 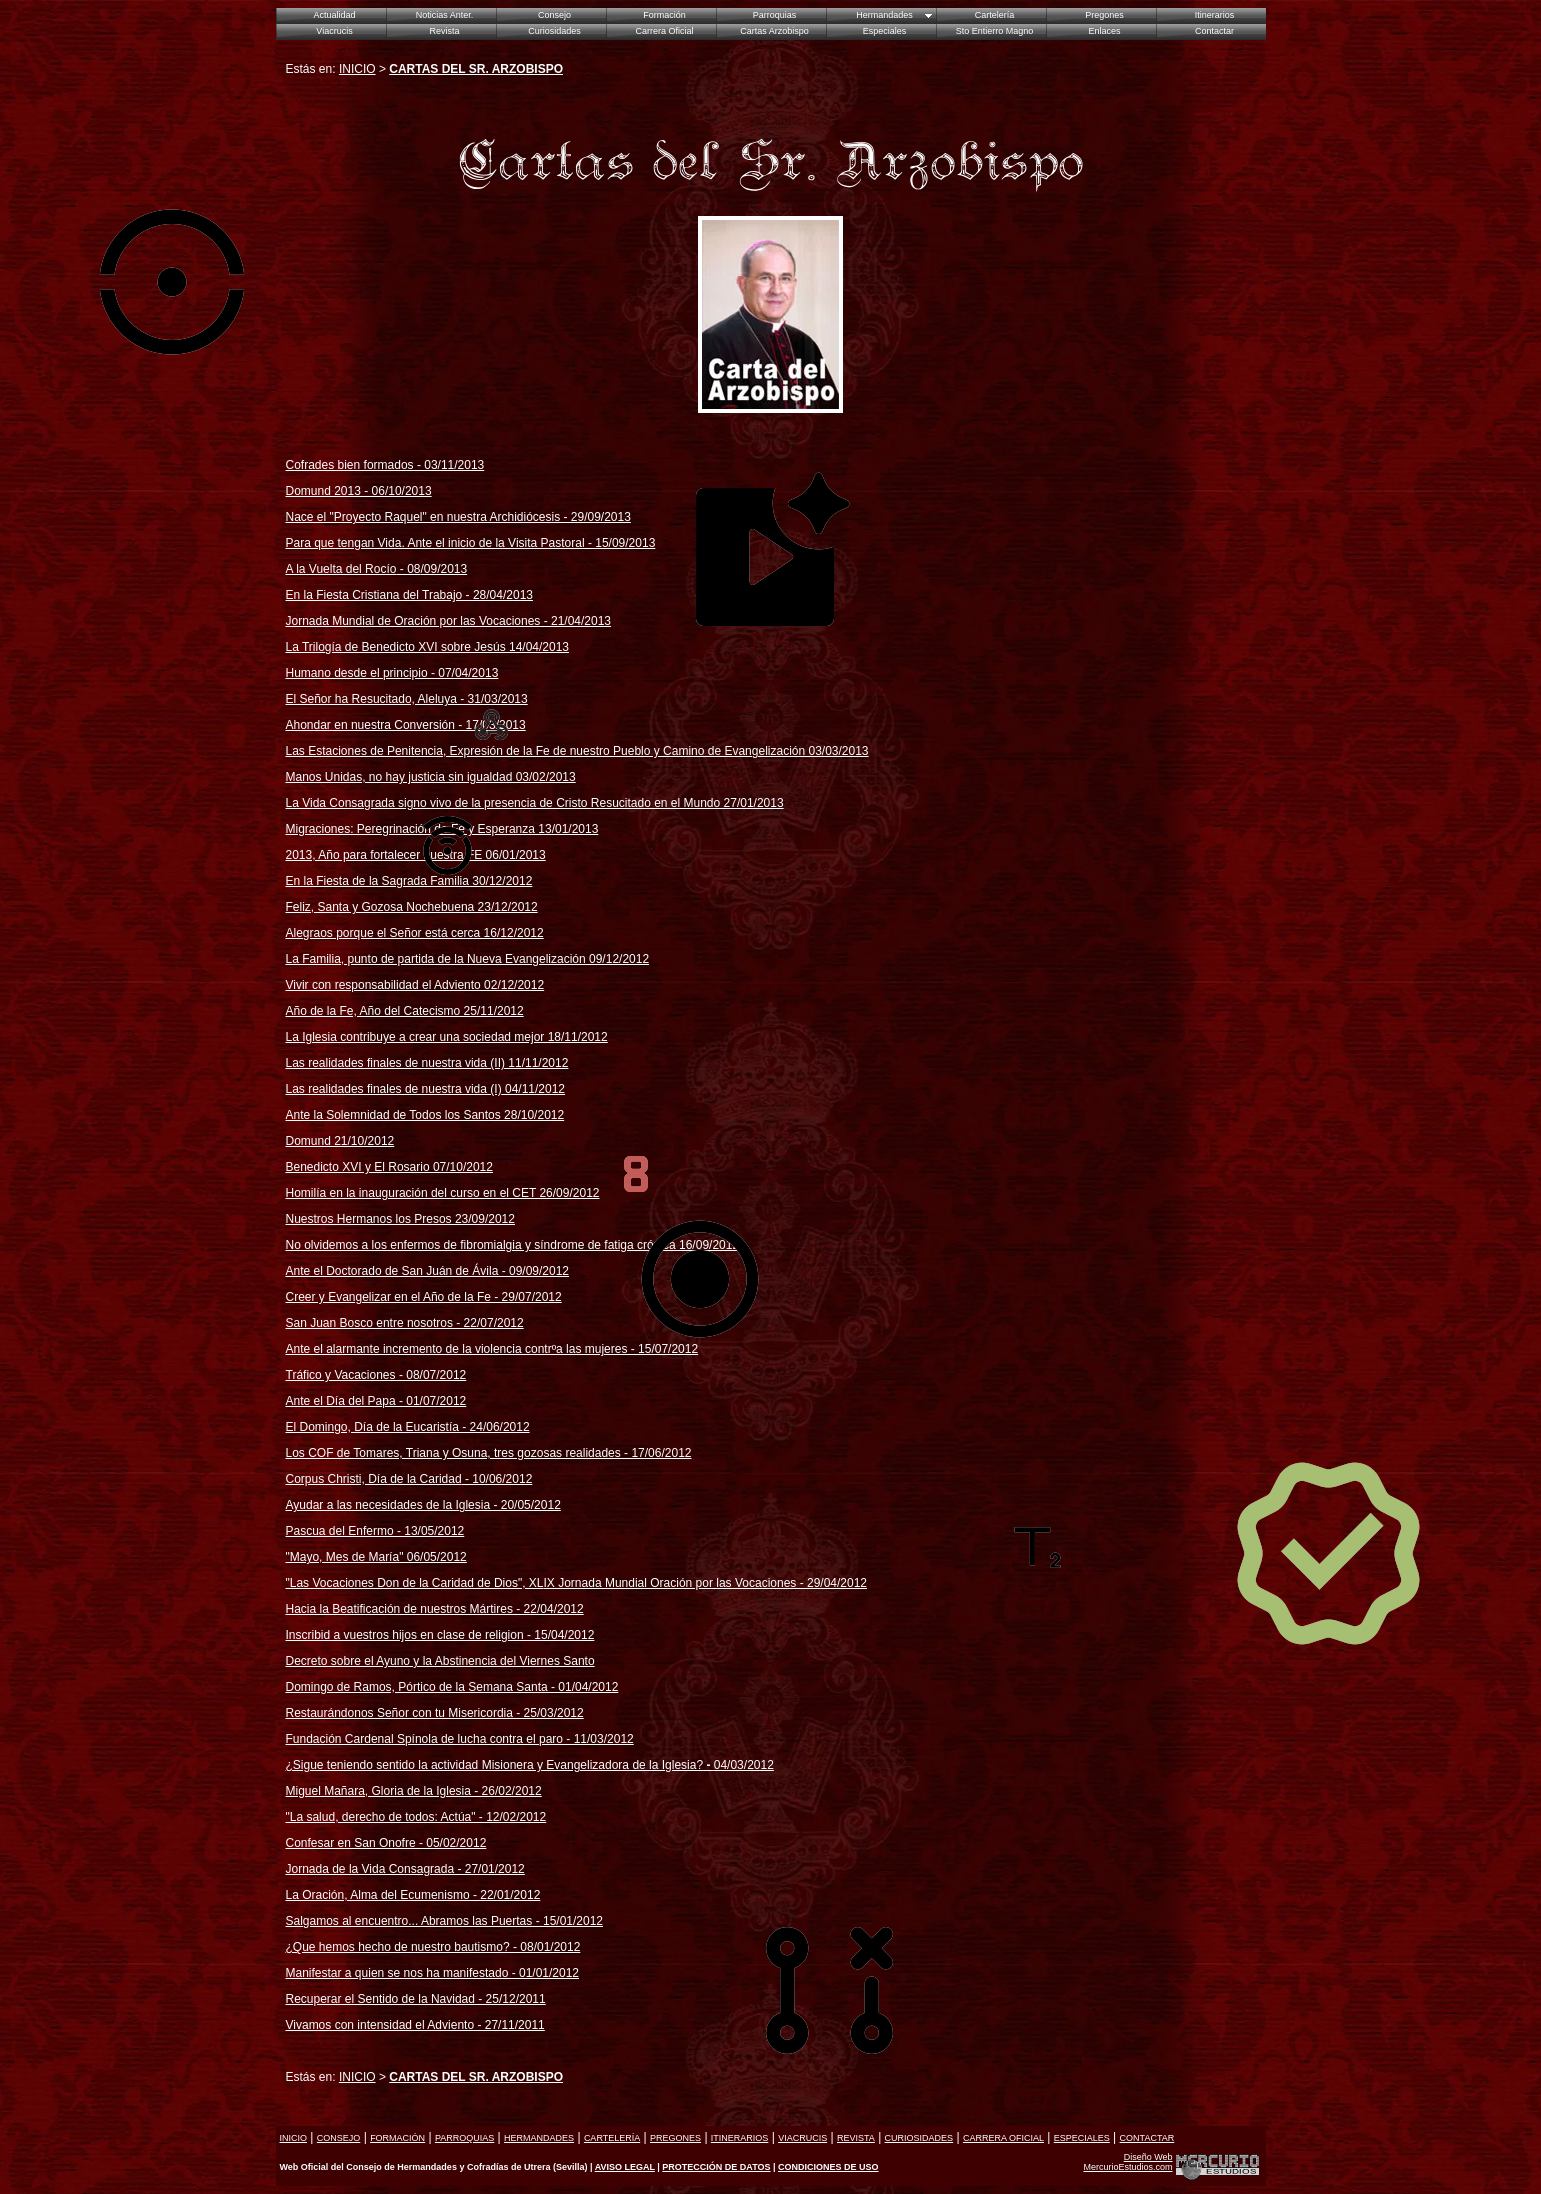 I want to click on access AI-powered video editing tools, so click(x=765, y=557).